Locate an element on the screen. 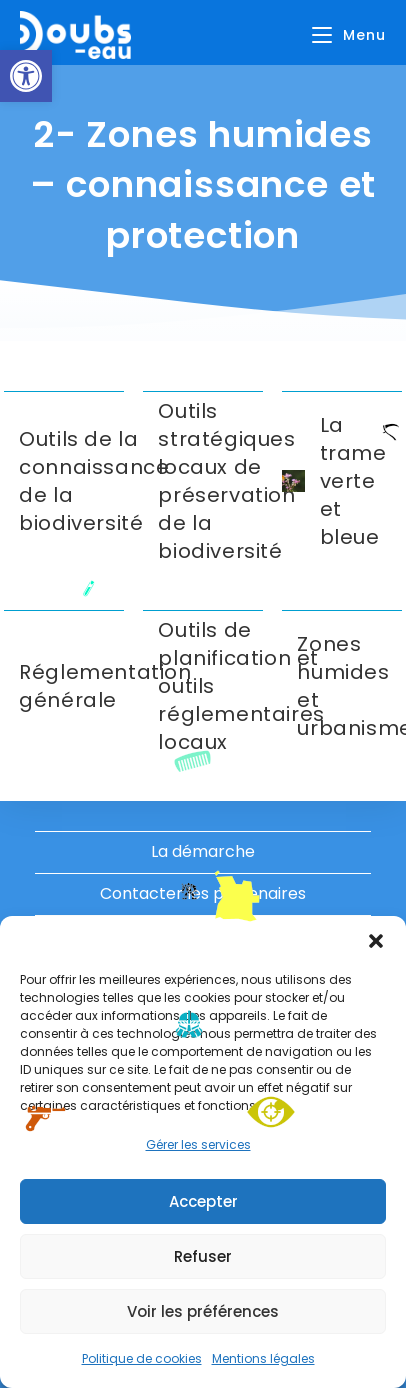 The width and height of the screenshot is (406, 1388). access grooming or personal care settings is located at coordinates (192, 761).